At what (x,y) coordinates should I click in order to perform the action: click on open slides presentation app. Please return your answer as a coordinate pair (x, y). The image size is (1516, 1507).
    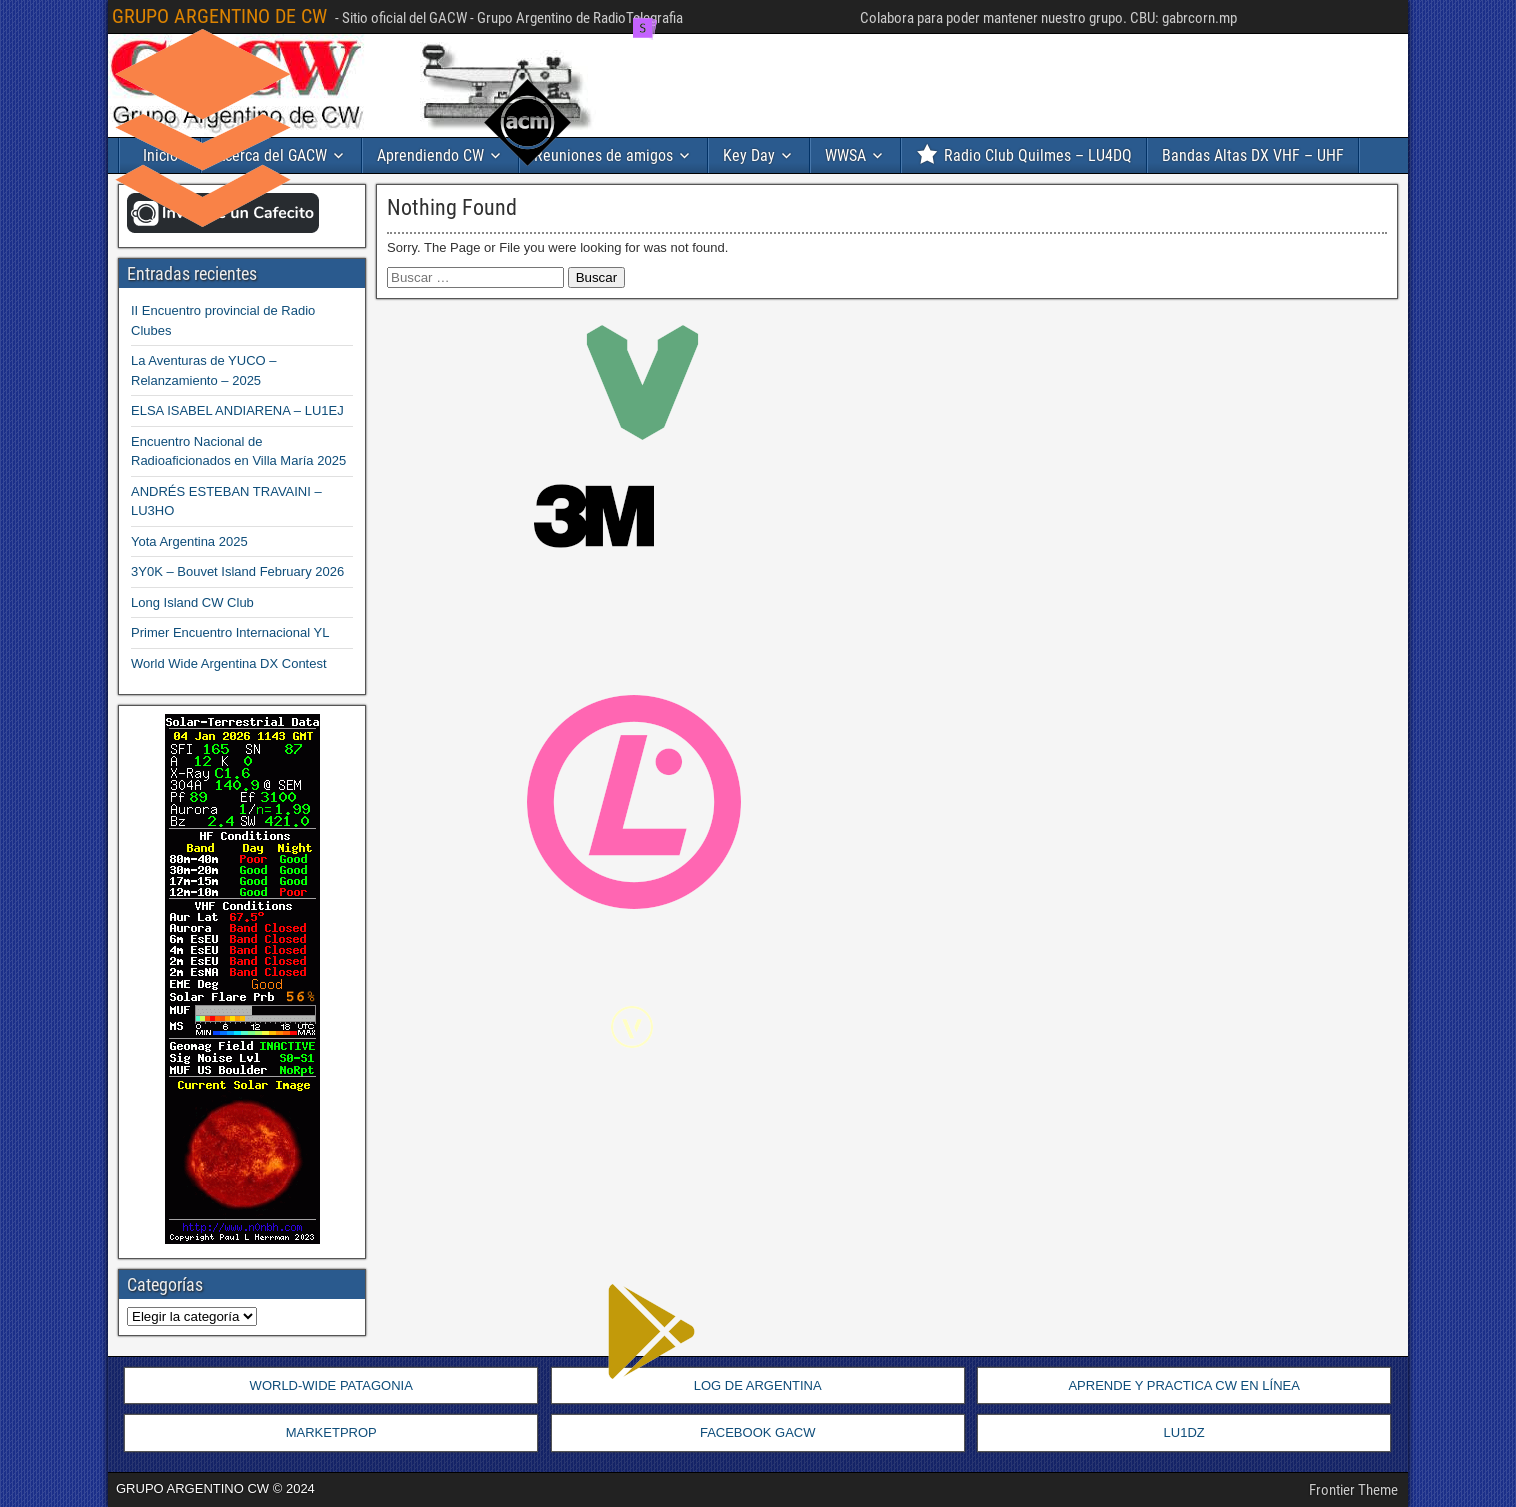
    Looking at the image, I should click on (645, 28).